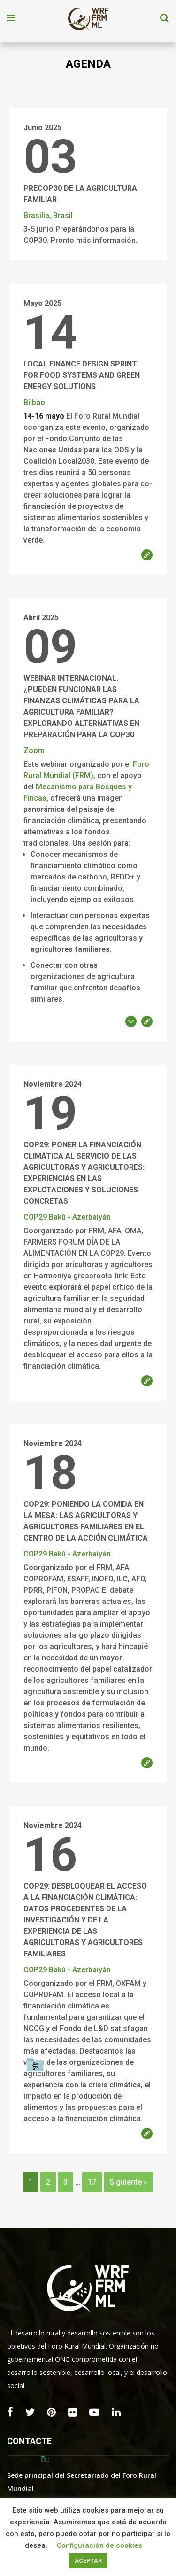  Describe the element at coordinates (35, 2065) in the screenshot. I see `folder containing apache kafka configuration files` at that location.